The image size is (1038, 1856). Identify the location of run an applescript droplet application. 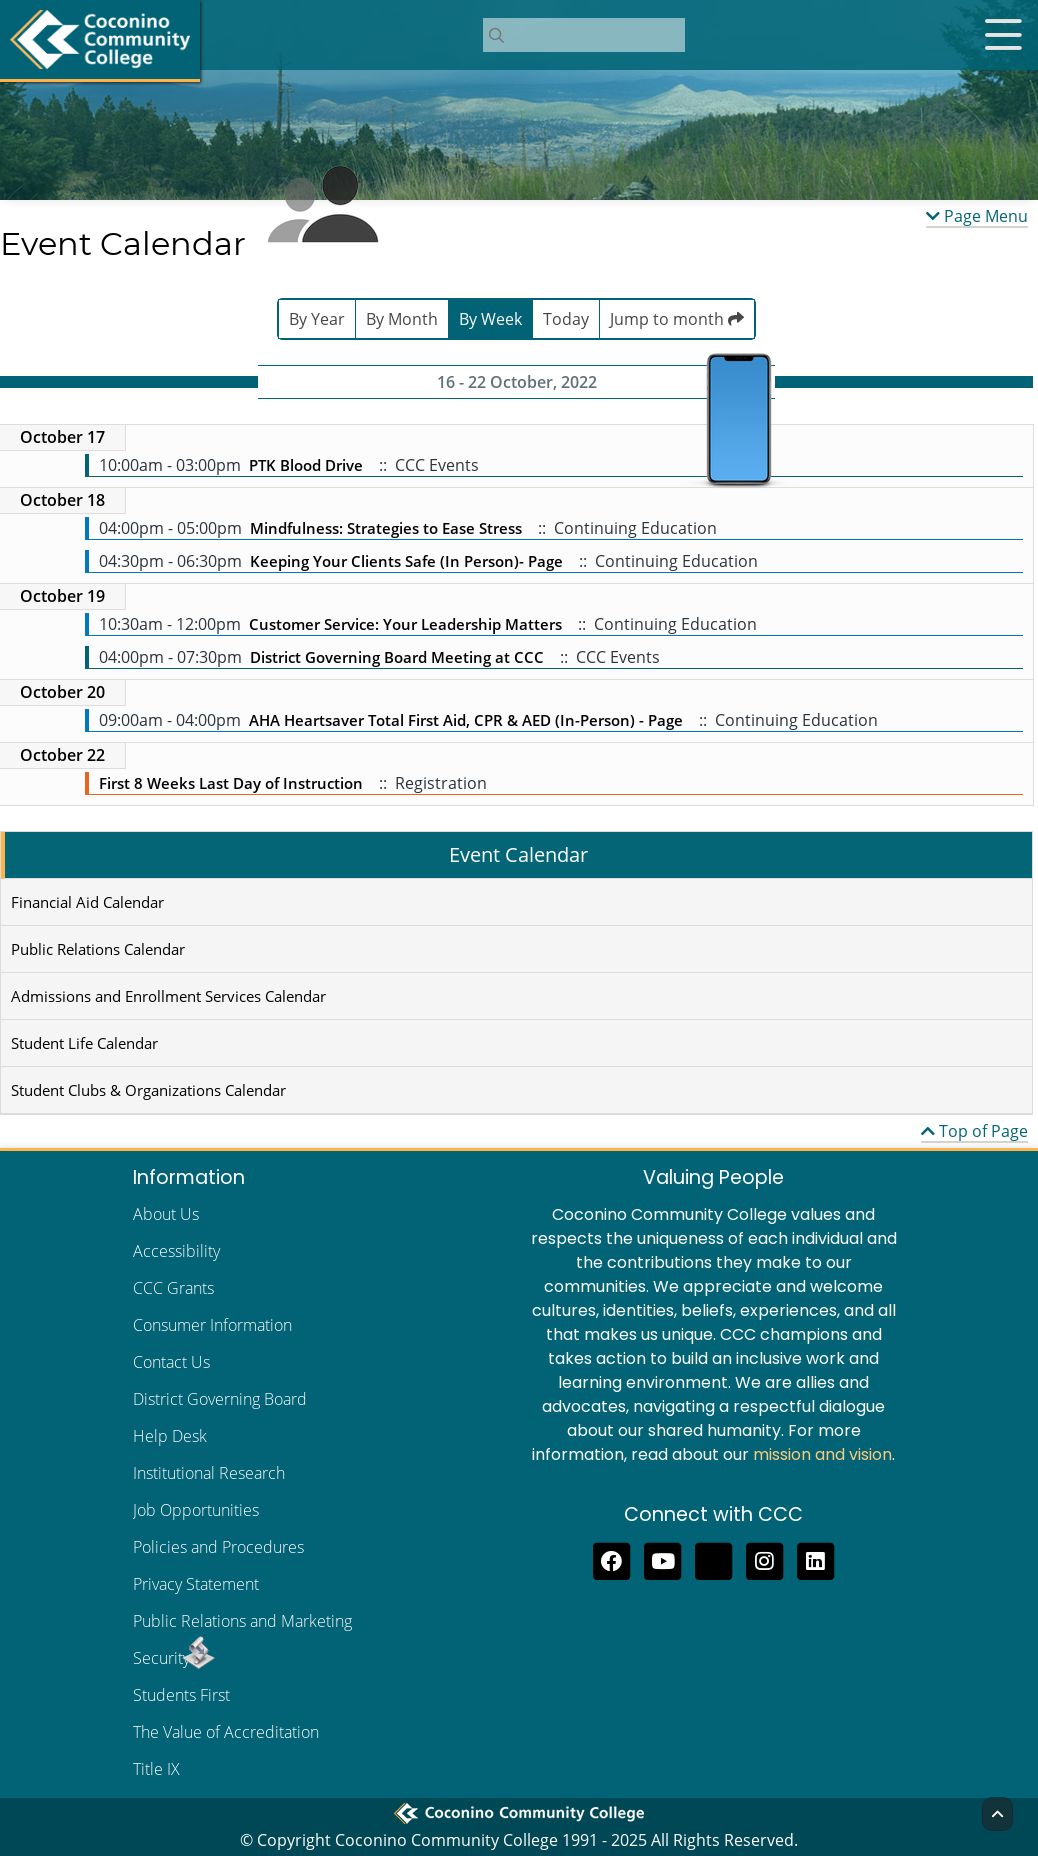
(198, 1652).